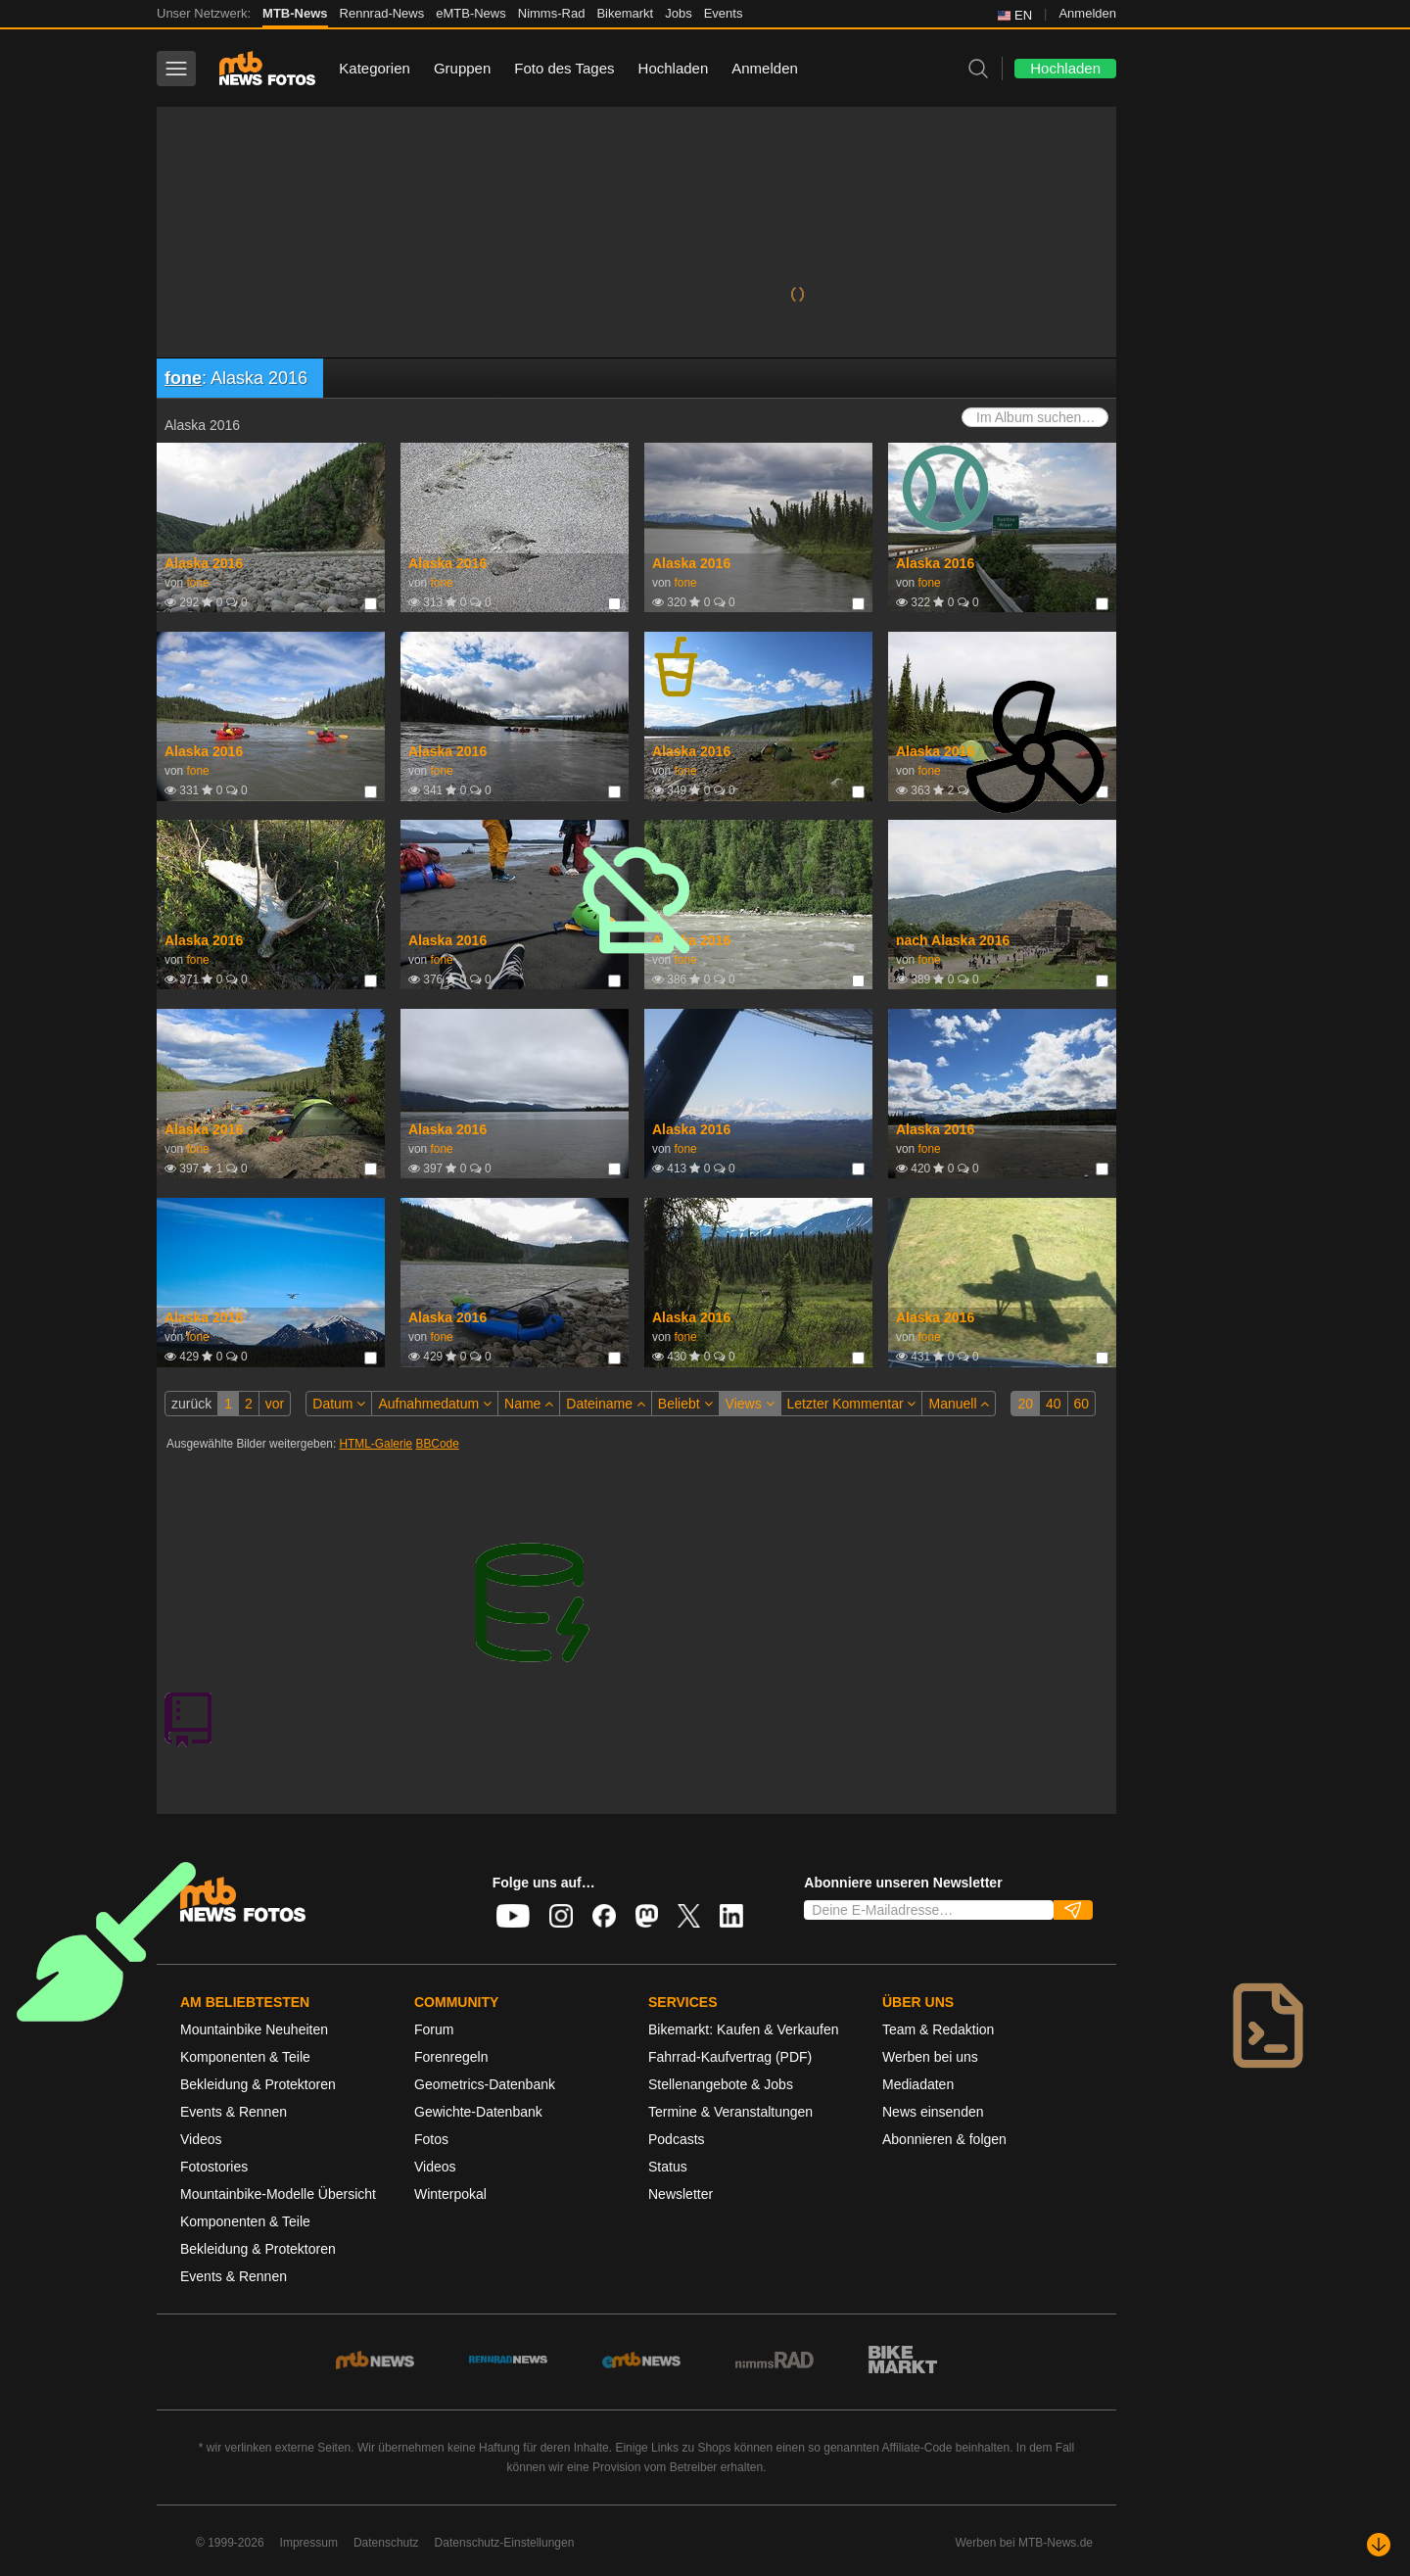 The width and height of the screenshot is (1410, 2576). Describe the element at coordinates (636, 900) in the screenshot. I see `disable cooking or recipe mode` at that location.